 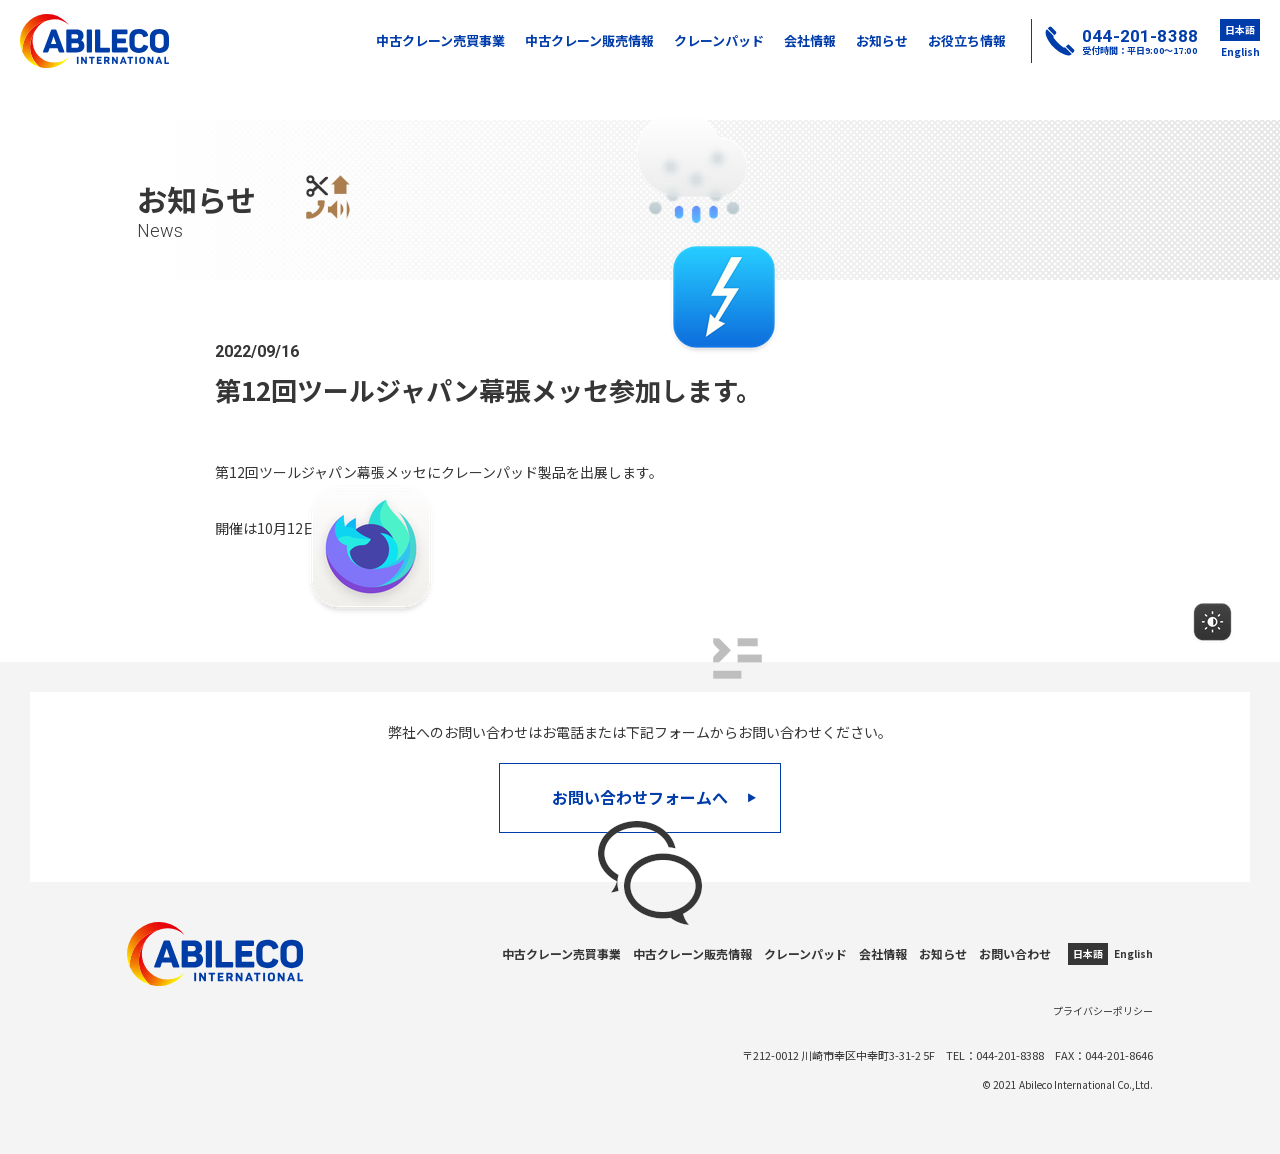 I want to click on open GTK icon browser application, so click(x=328, y=197).